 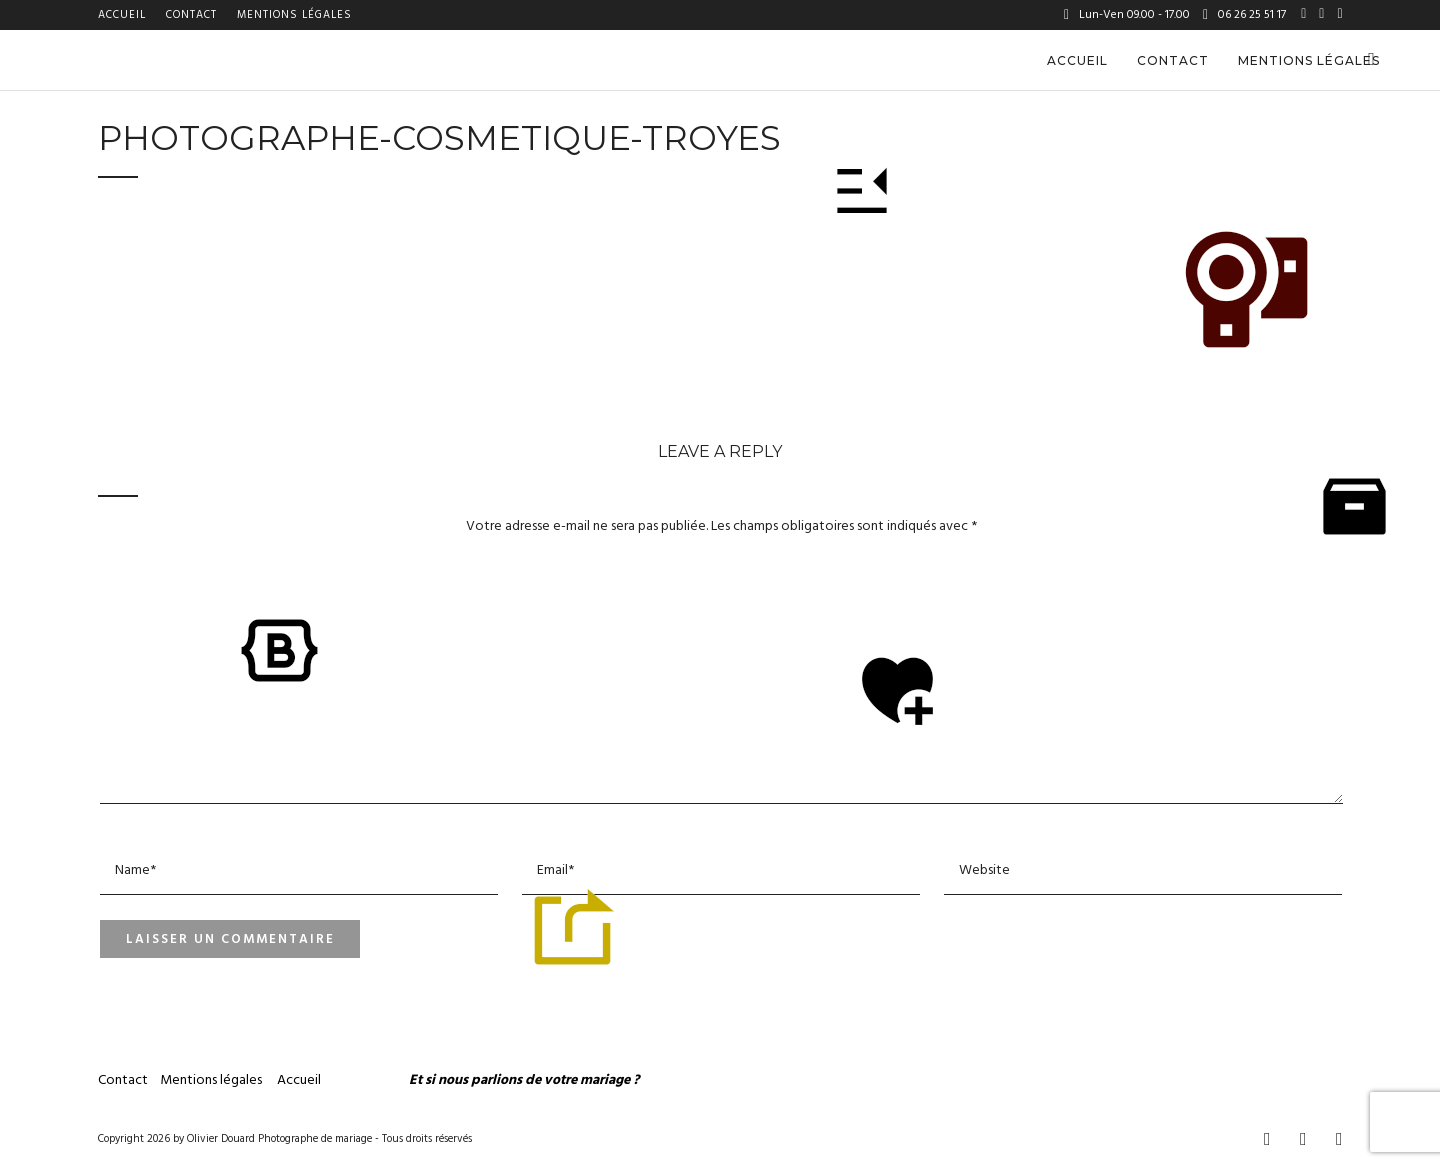 I want to click on bootstrap framework logo, so click(x=279, y=650).